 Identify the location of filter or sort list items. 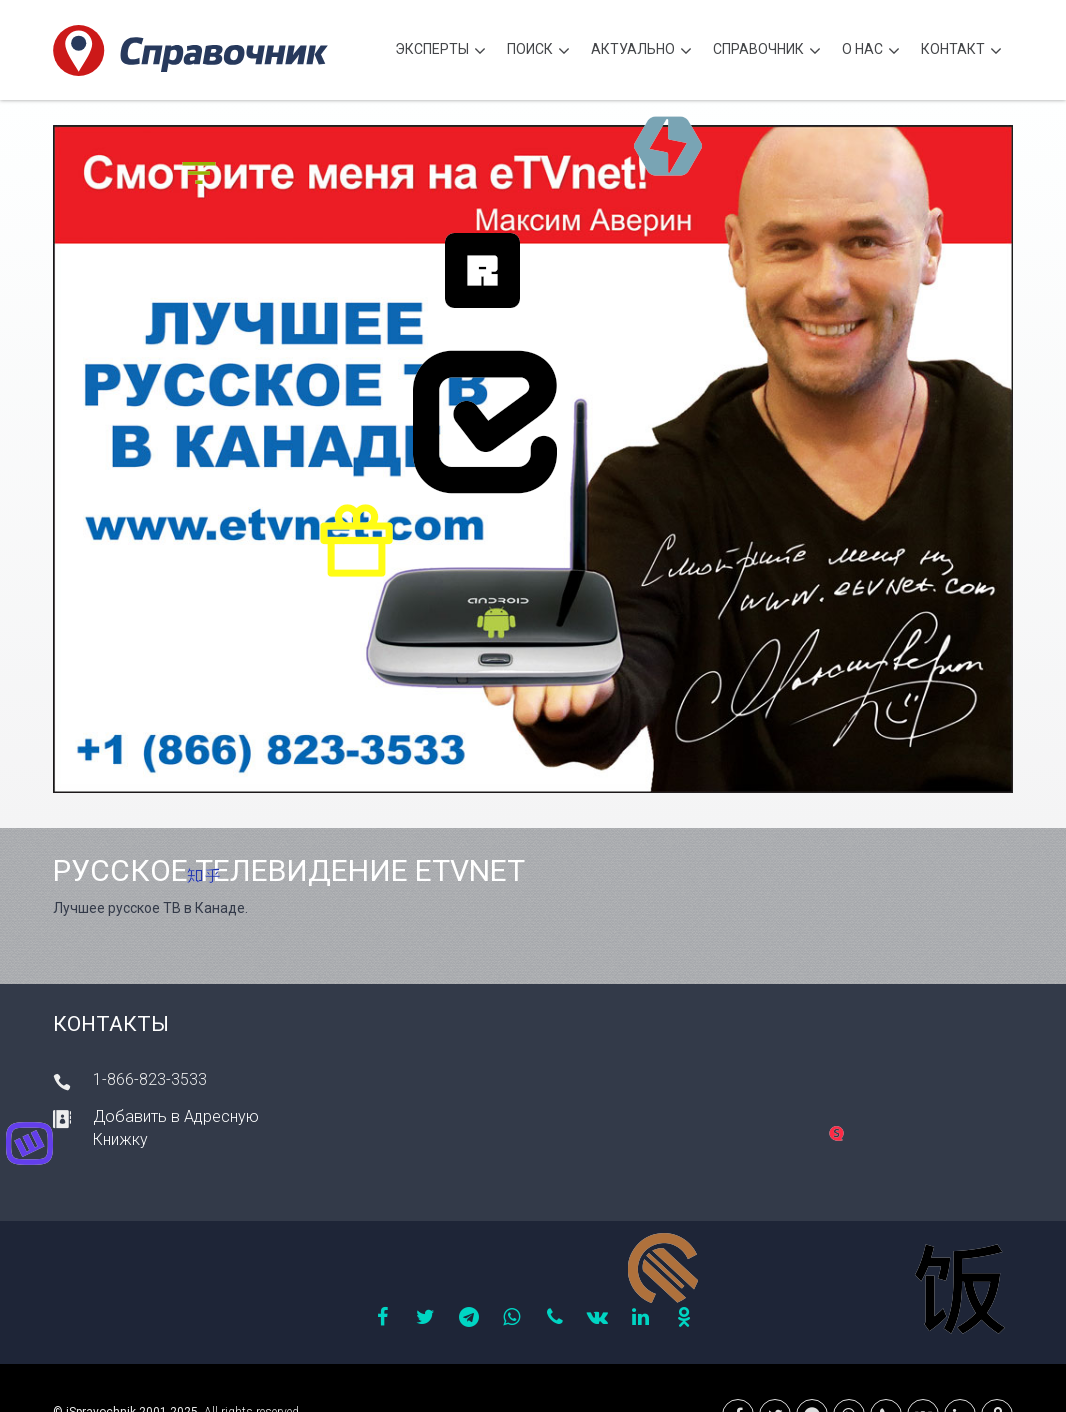
(199, 173).